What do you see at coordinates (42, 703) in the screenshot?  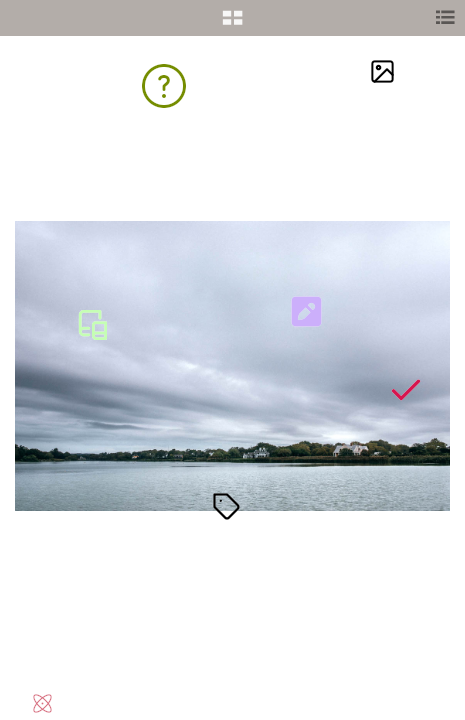 I see `access science or chemistry features` at bounding box center [42, 703].